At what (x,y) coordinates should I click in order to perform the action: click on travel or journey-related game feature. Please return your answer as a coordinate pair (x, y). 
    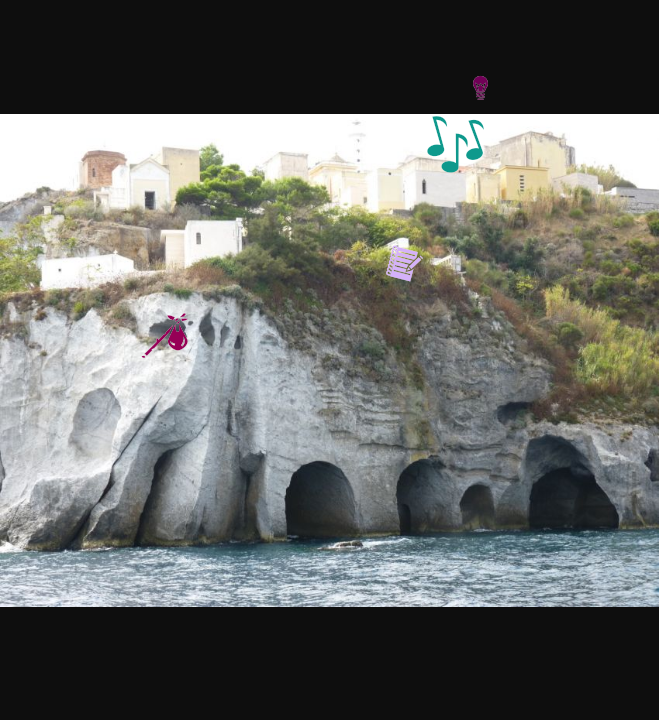
    Looking at the image, I should click on (164, 335).